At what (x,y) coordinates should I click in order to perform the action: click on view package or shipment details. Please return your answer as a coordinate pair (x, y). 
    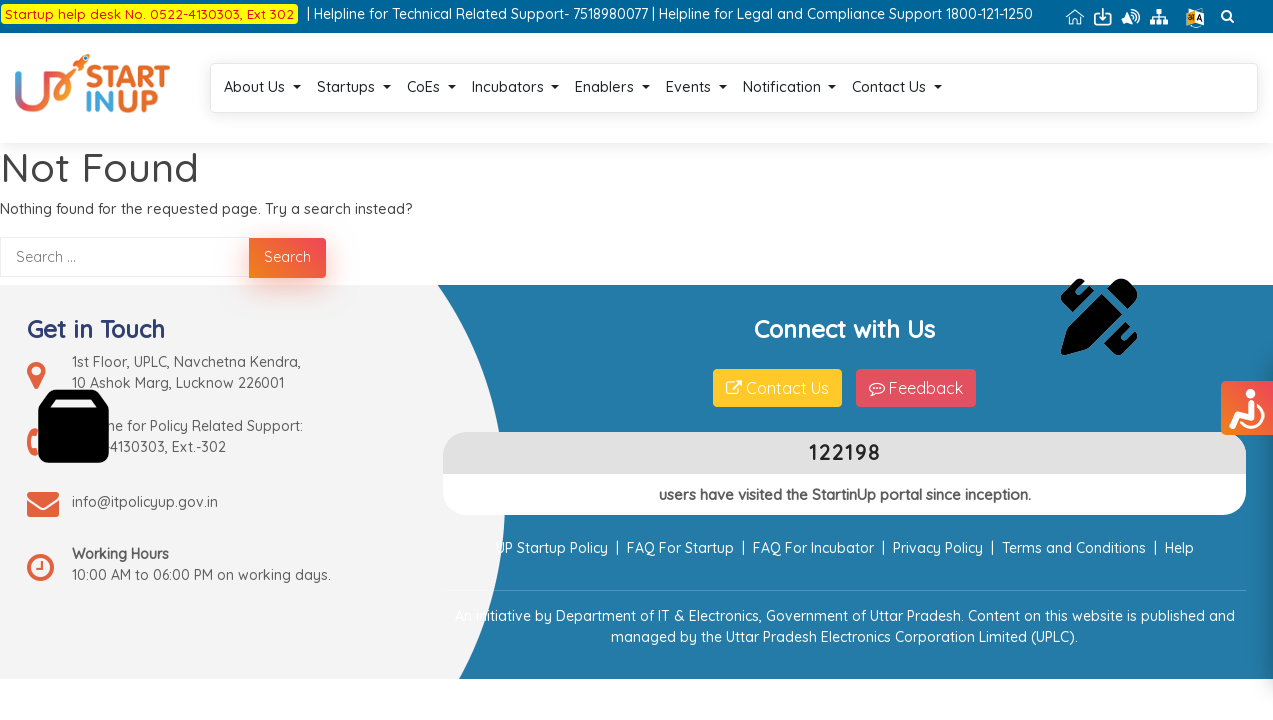
    Looking at the image, I should click on (73, 427).